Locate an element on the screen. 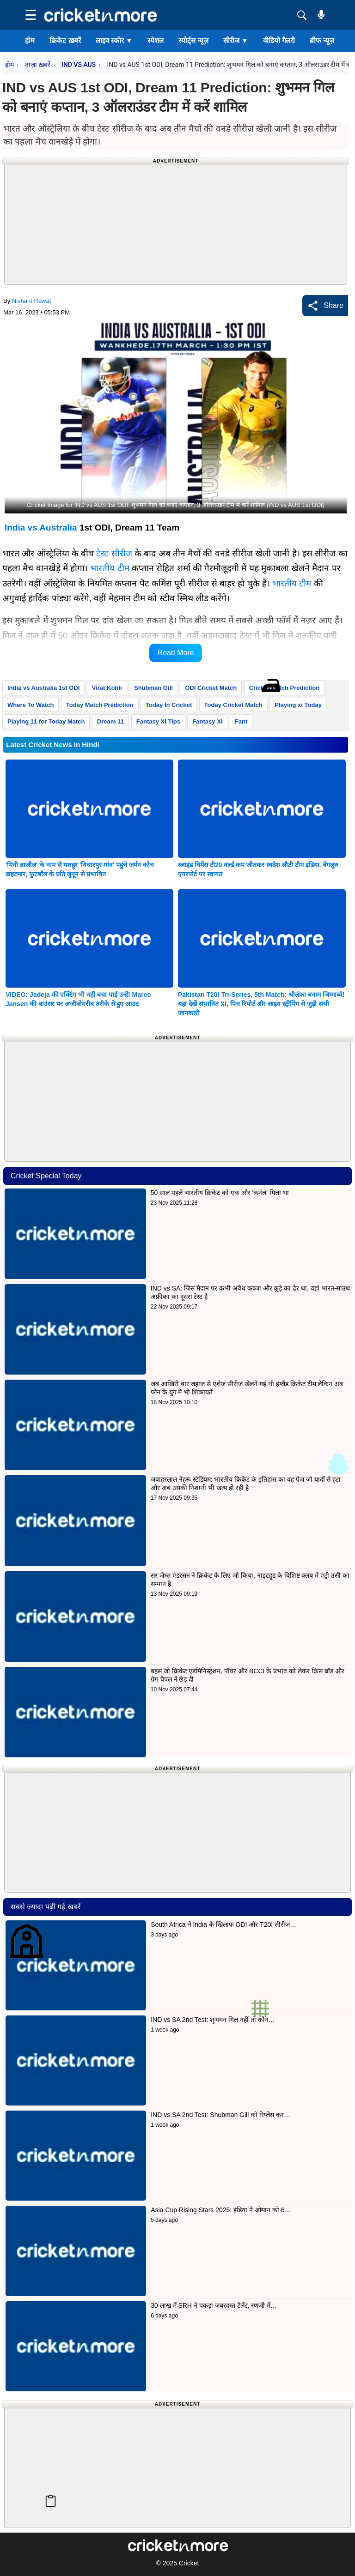 This screenshot has height=2576, width=355. select ironing or steam press setting is located at coordinates (271, 685).